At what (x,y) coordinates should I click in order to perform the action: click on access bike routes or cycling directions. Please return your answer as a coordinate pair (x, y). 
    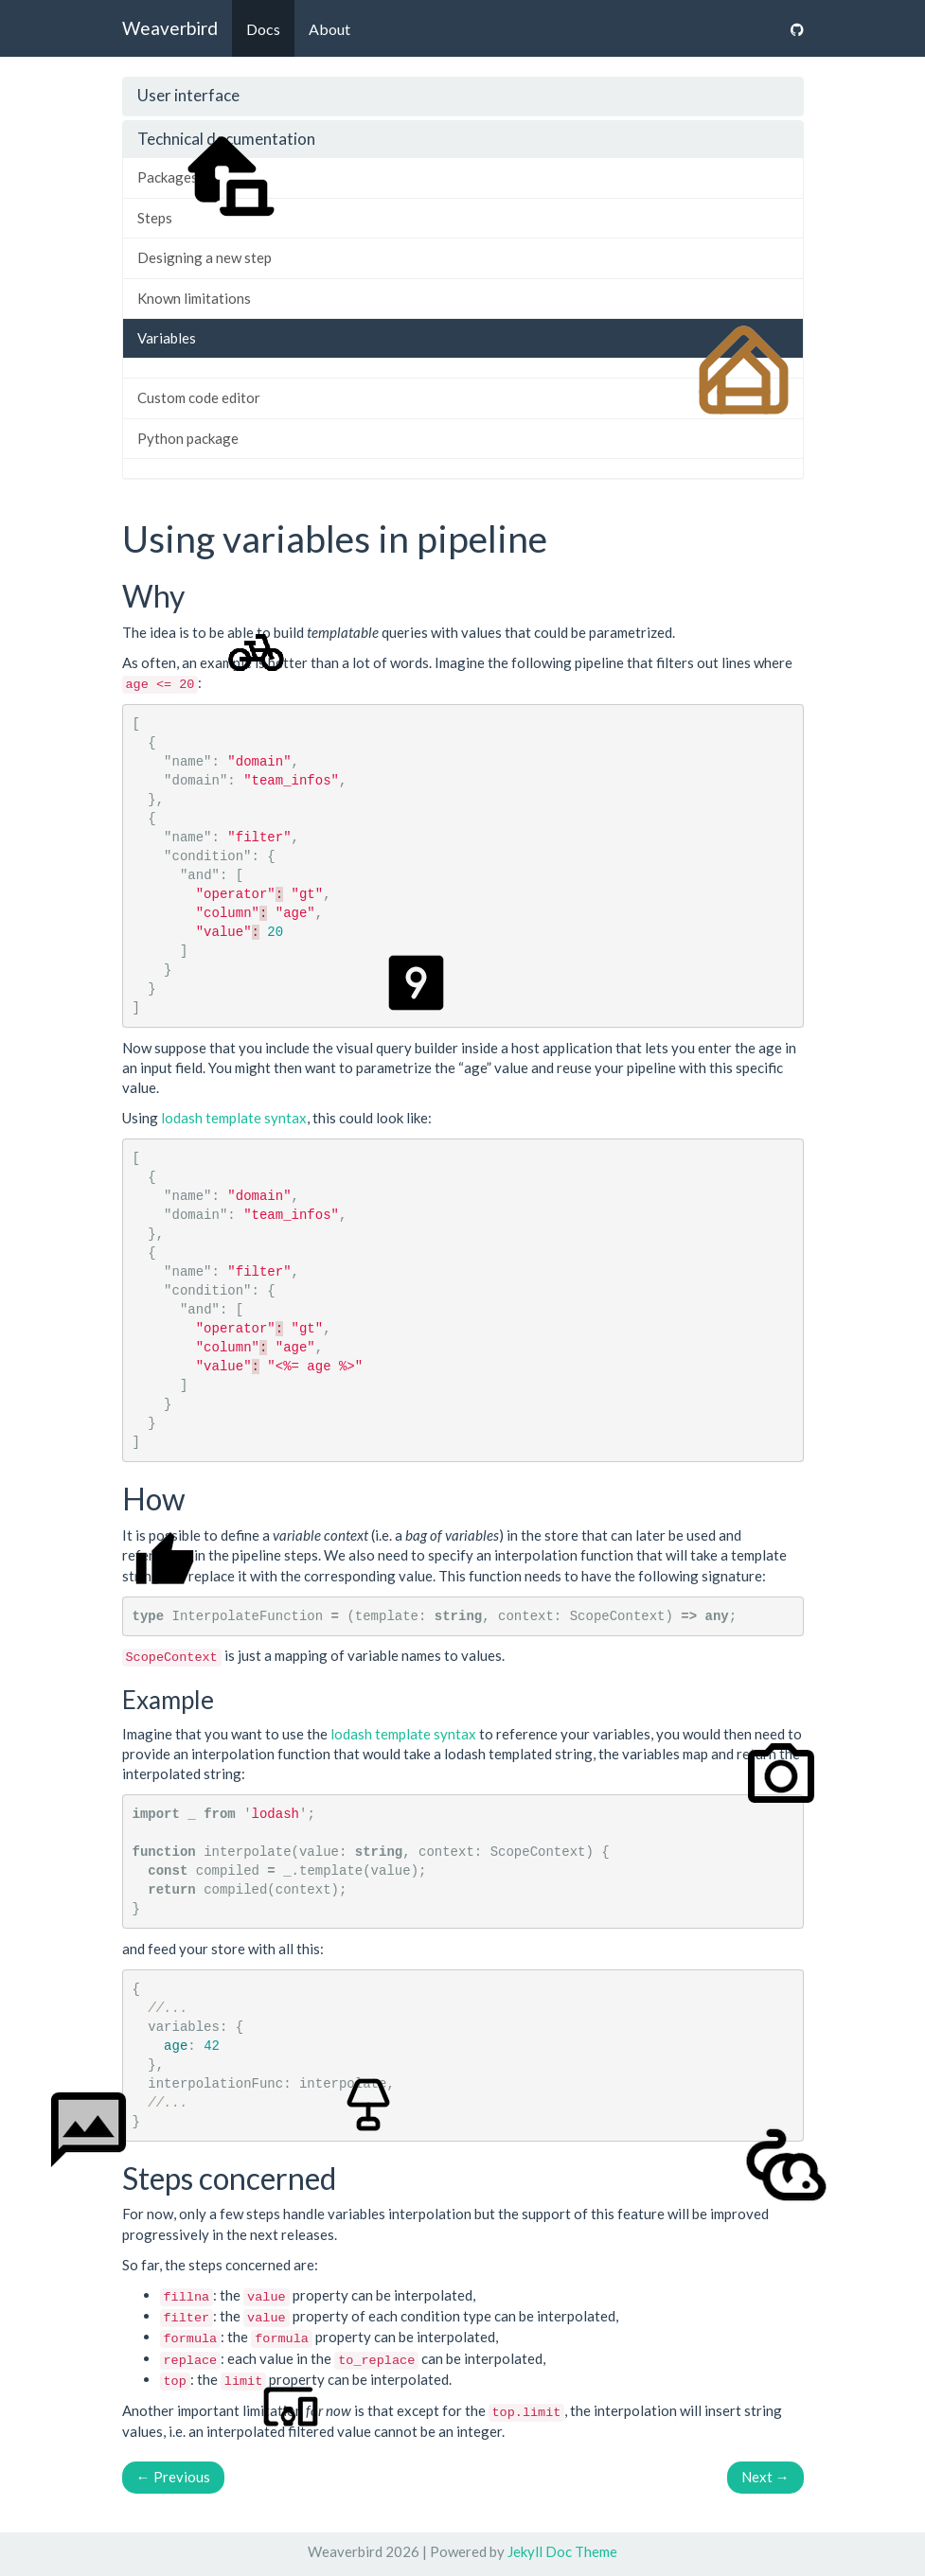
    Looking at the image, I should click on (256, 652).